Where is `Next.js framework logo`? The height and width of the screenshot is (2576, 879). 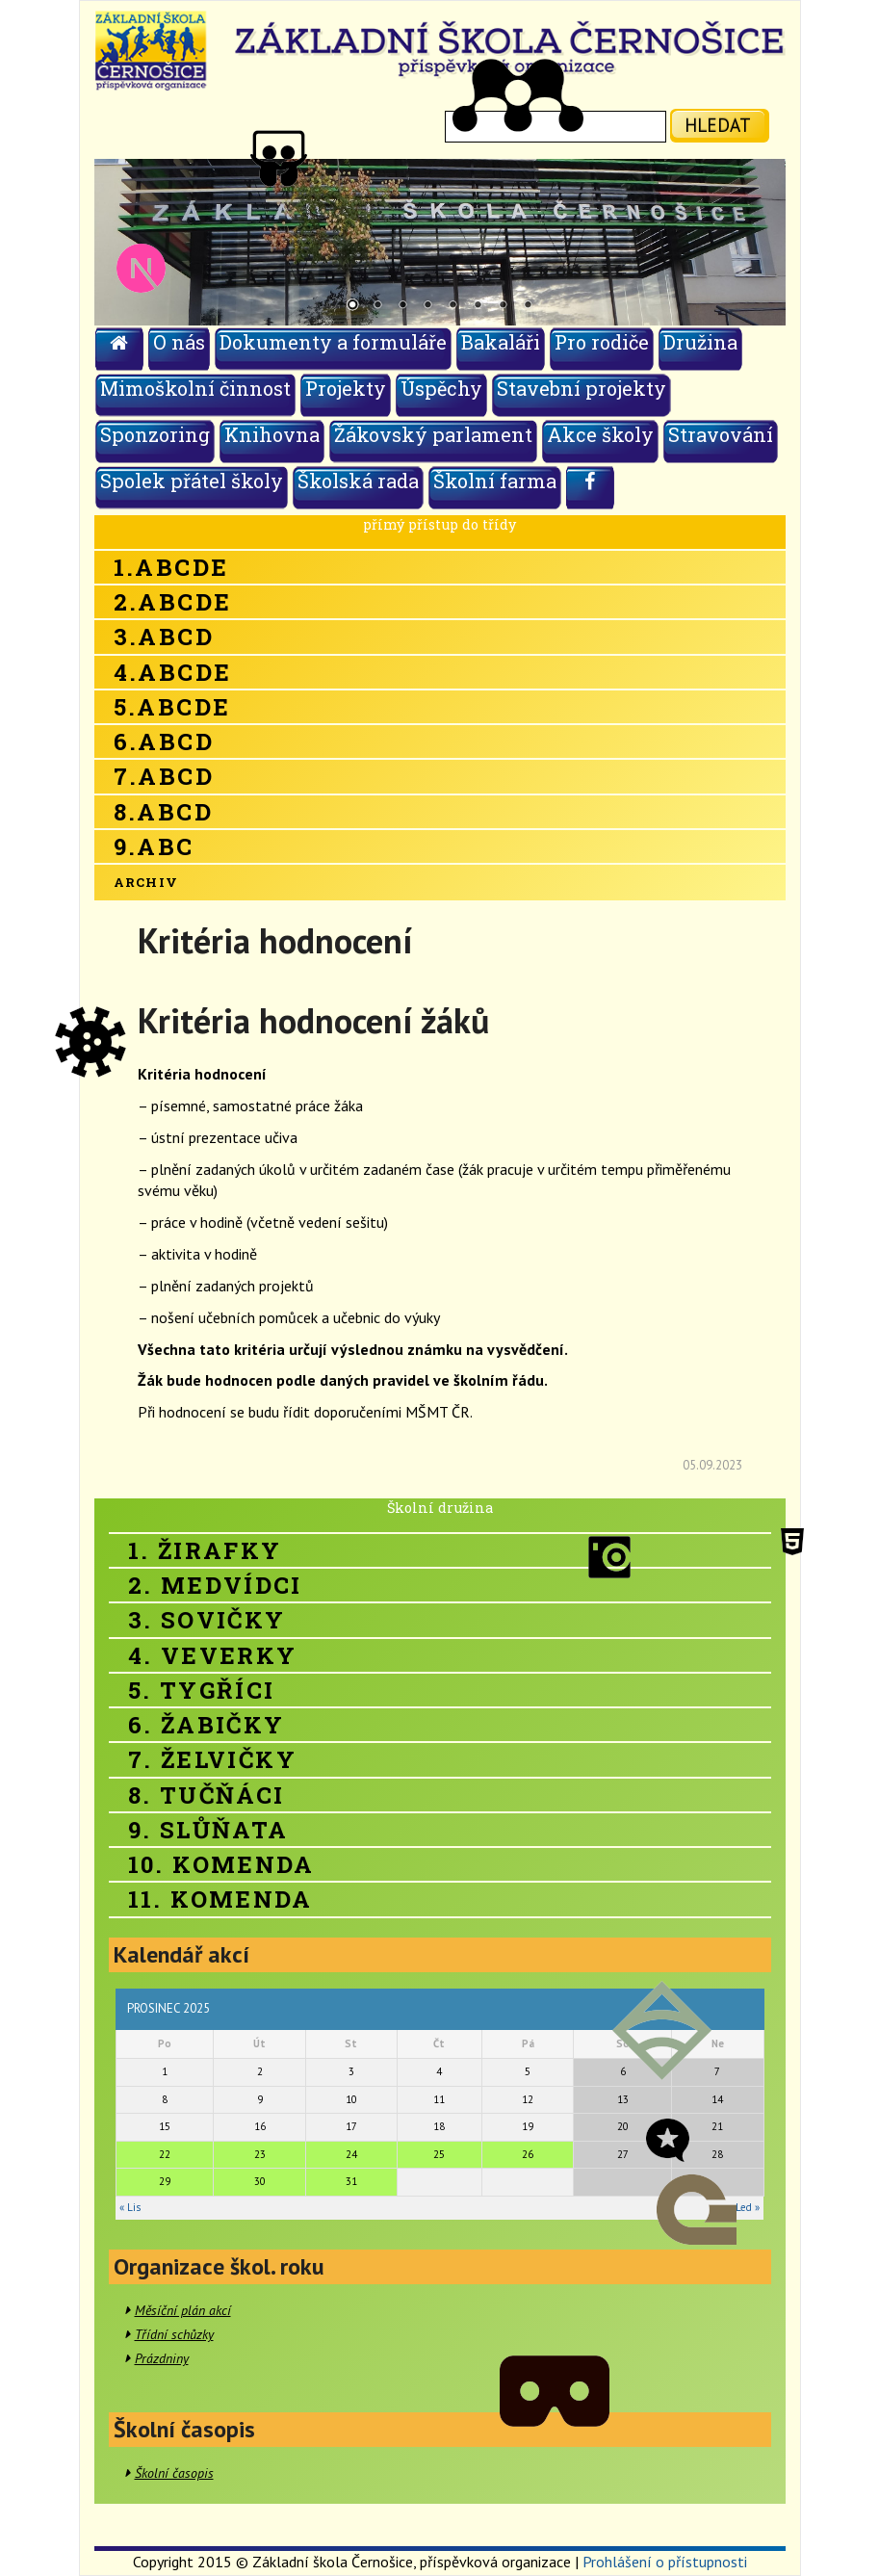 Next.js framework logo is located at coordinates (141, 268).